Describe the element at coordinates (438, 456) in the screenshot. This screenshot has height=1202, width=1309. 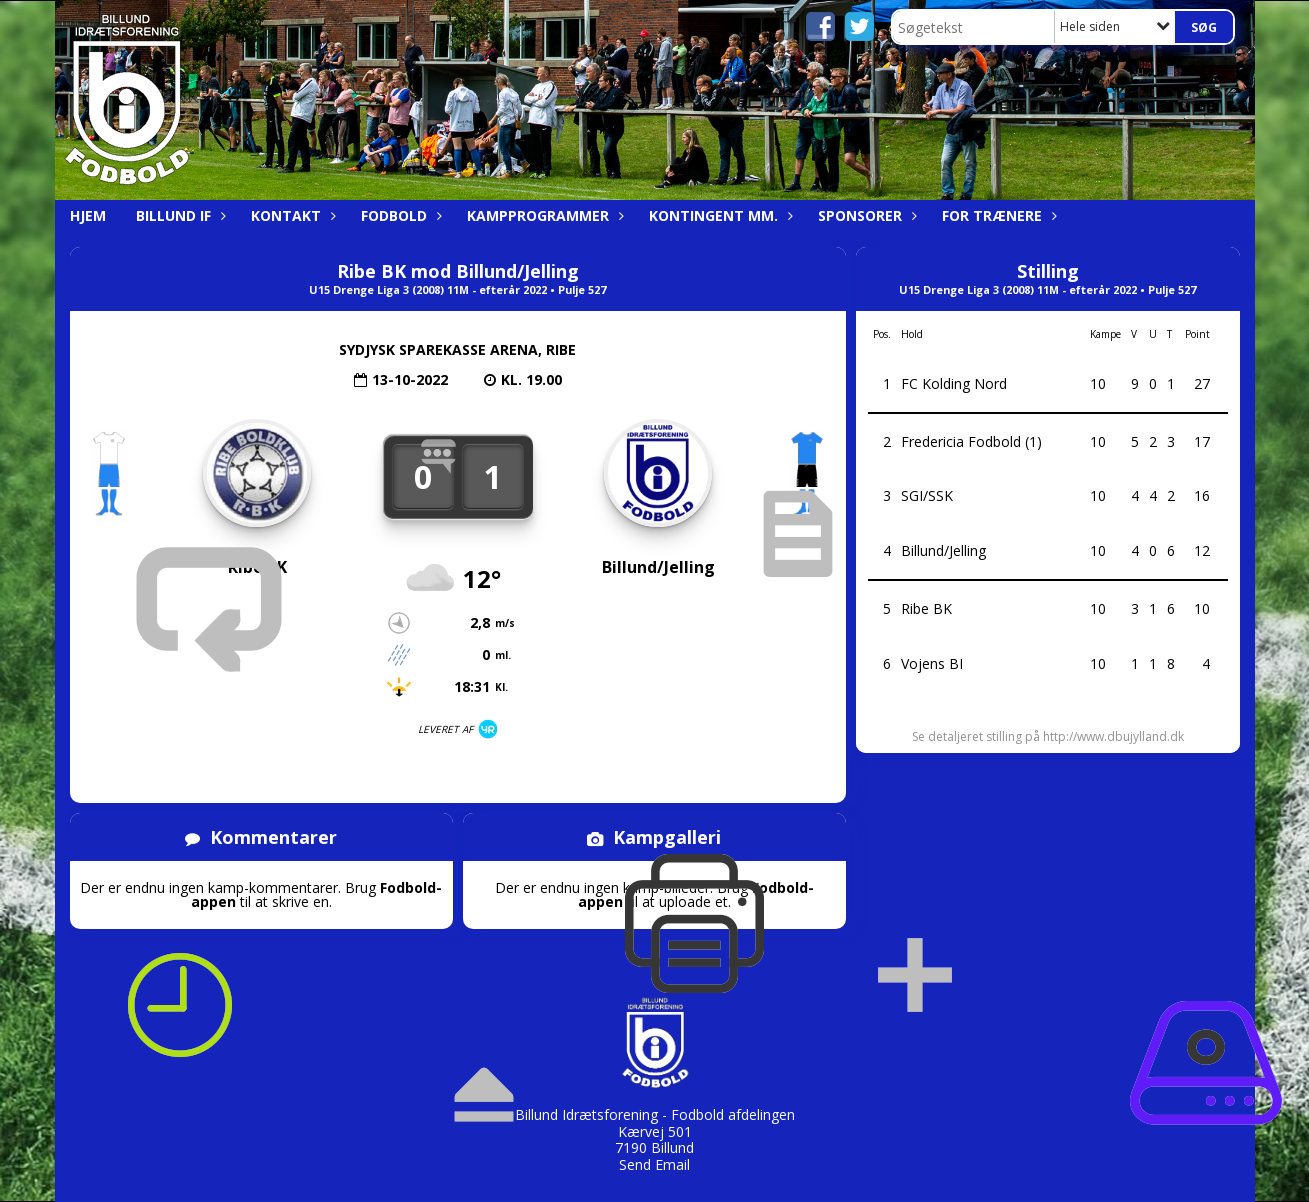
I see `indicates a pending message or chat request` at that location.